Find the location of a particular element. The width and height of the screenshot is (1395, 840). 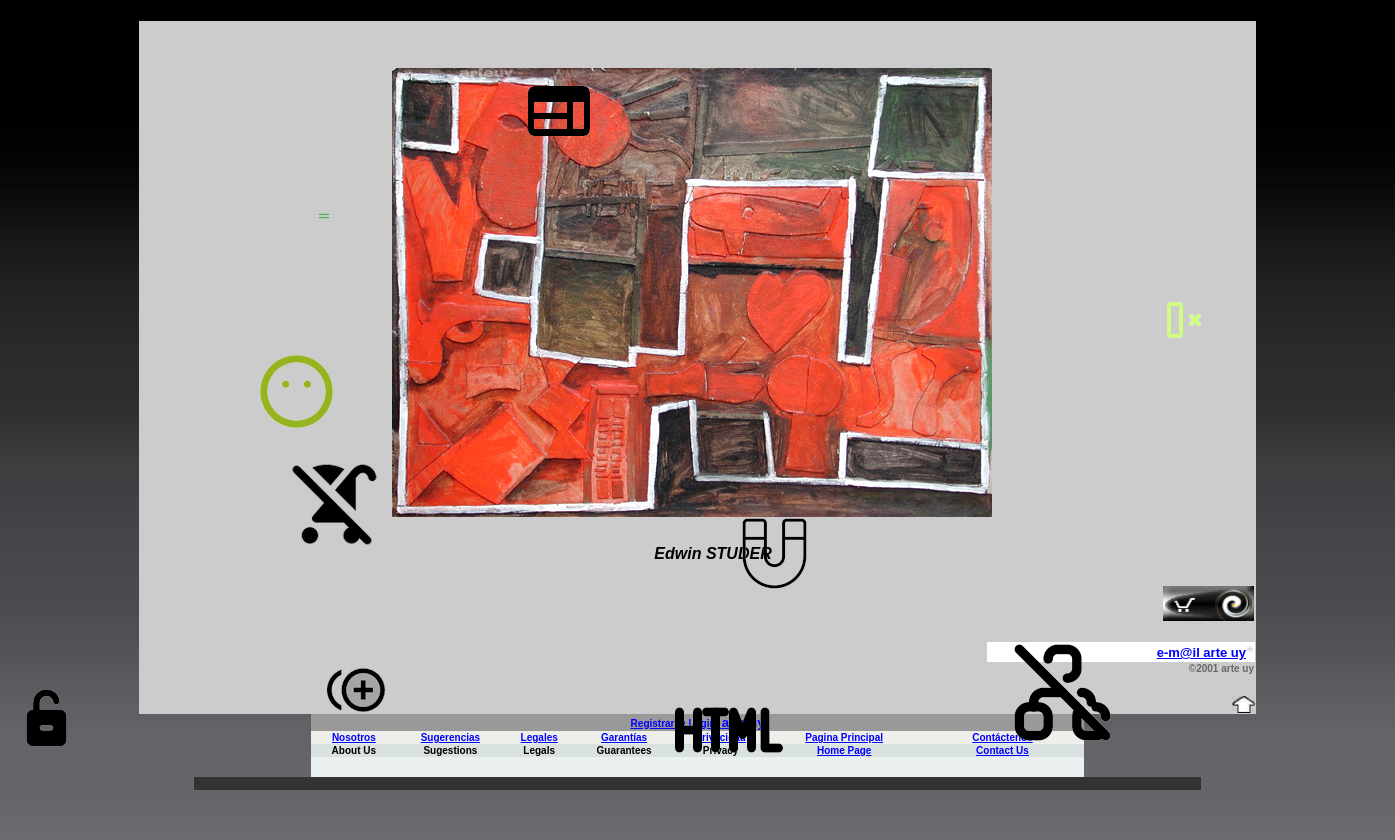

remove a column from a table or layout is located at coordinates (1183, 320).